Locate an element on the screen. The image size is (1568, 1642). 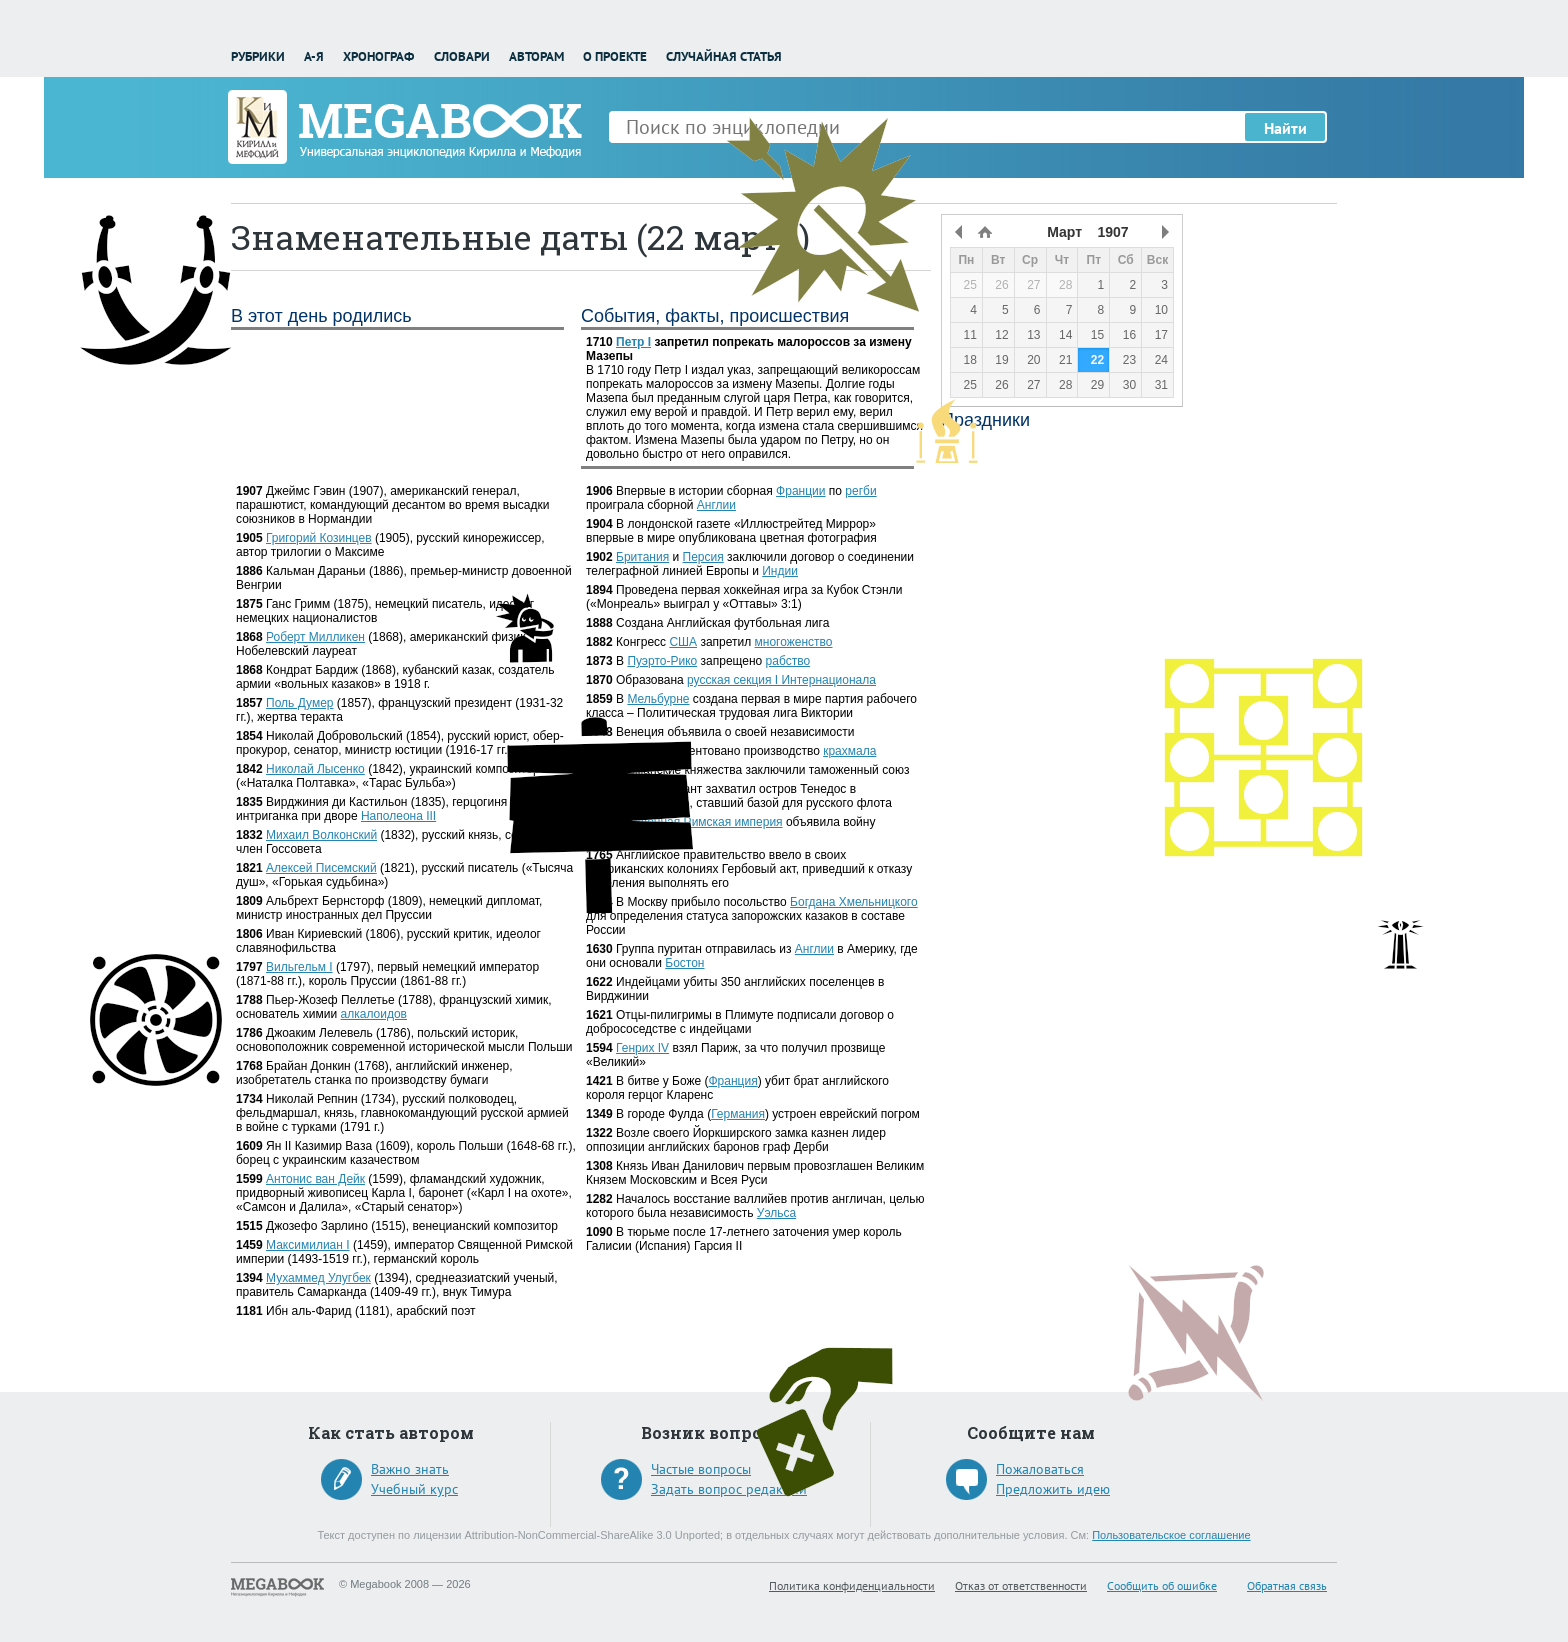
equip lightning bow weapon is located at coordinates (1196, 1333).